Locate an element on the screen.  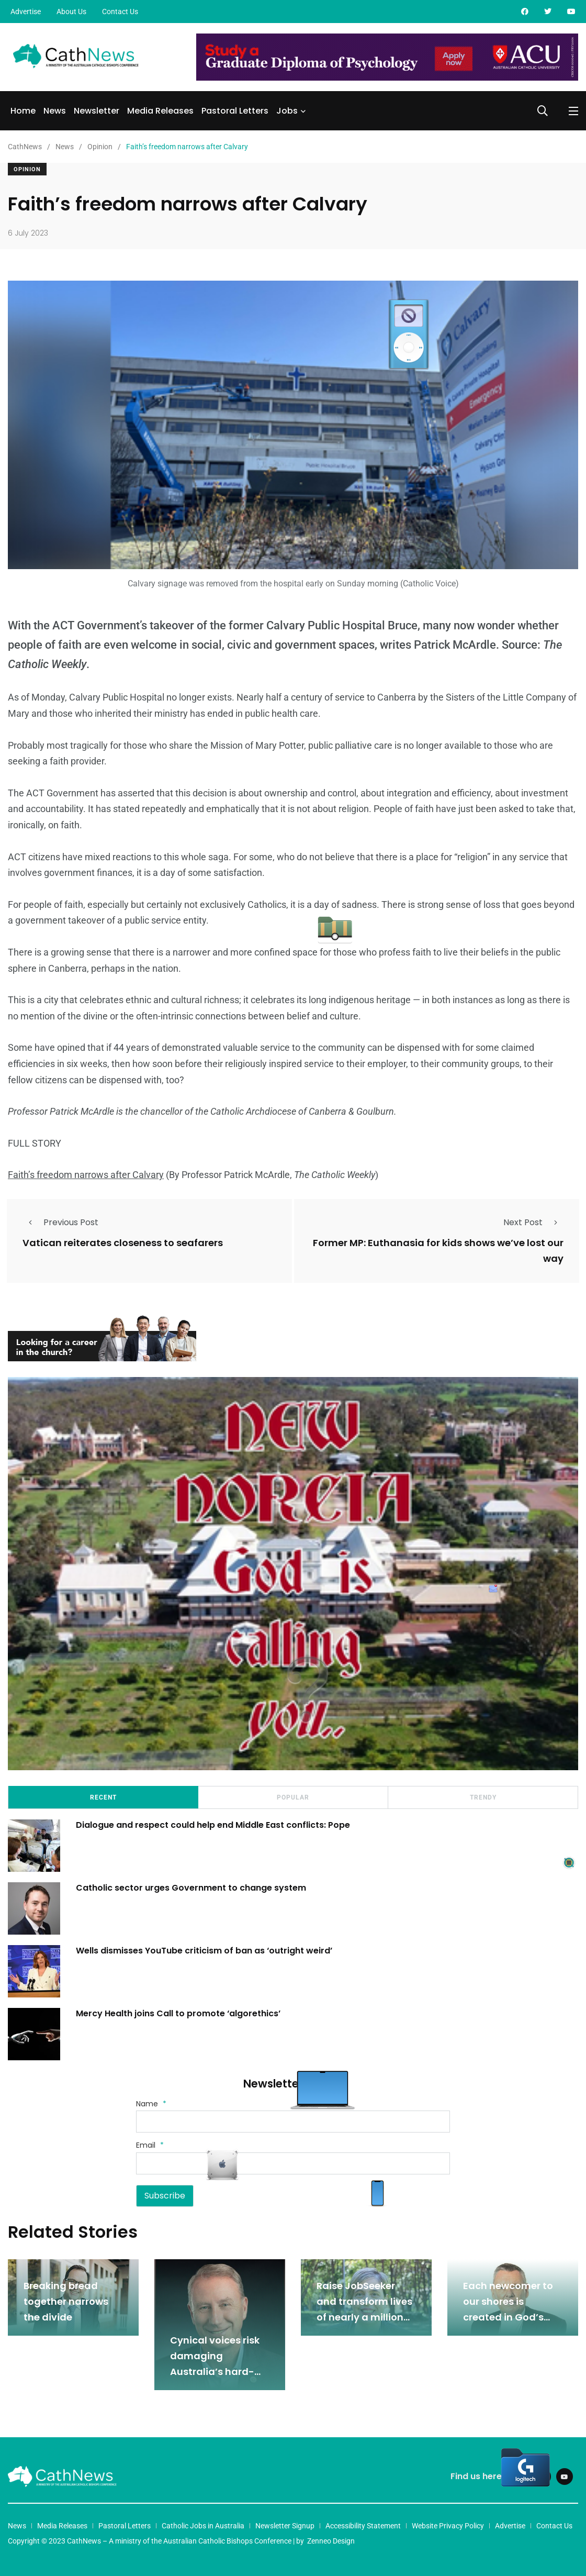
access firmware update settings is located at coordinates (569, 1862).